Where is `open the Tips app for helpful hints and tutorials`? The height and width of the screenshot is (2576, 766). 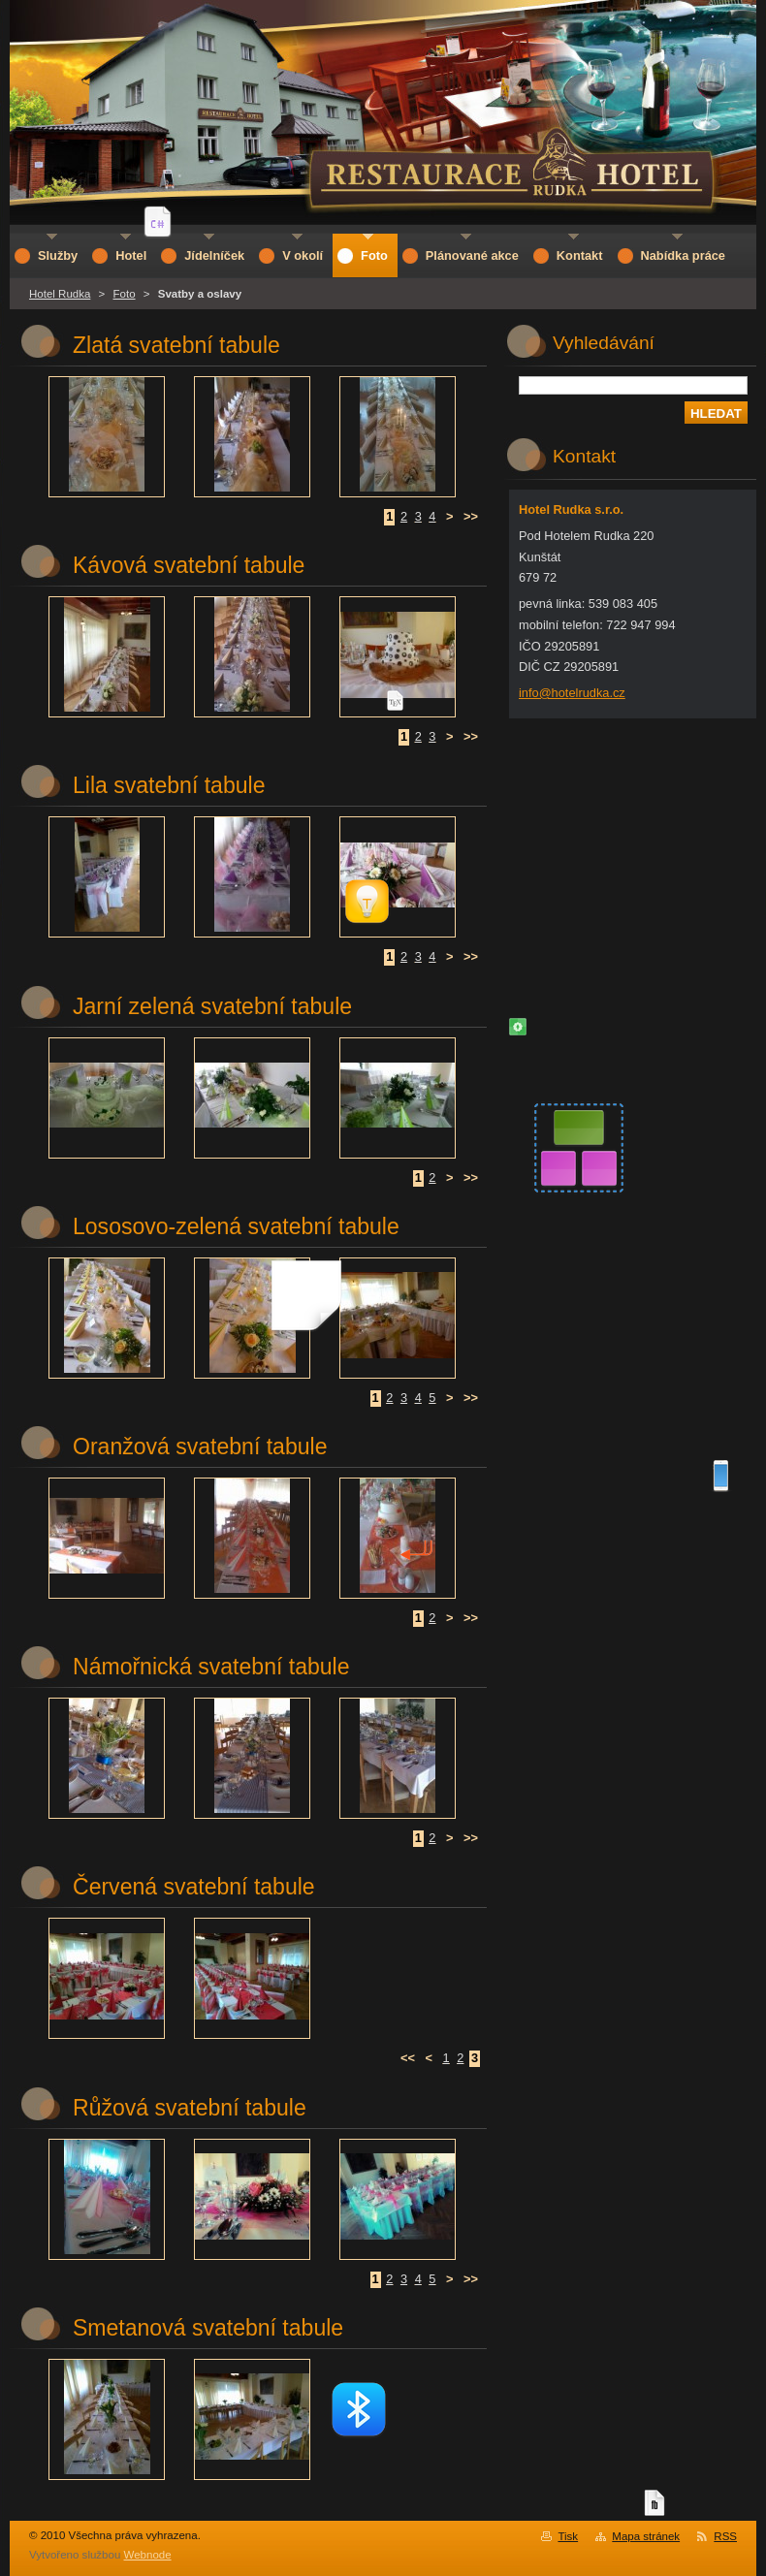
open the Tips app for helpful hints and tutorials is located at coordinates (367, 901).